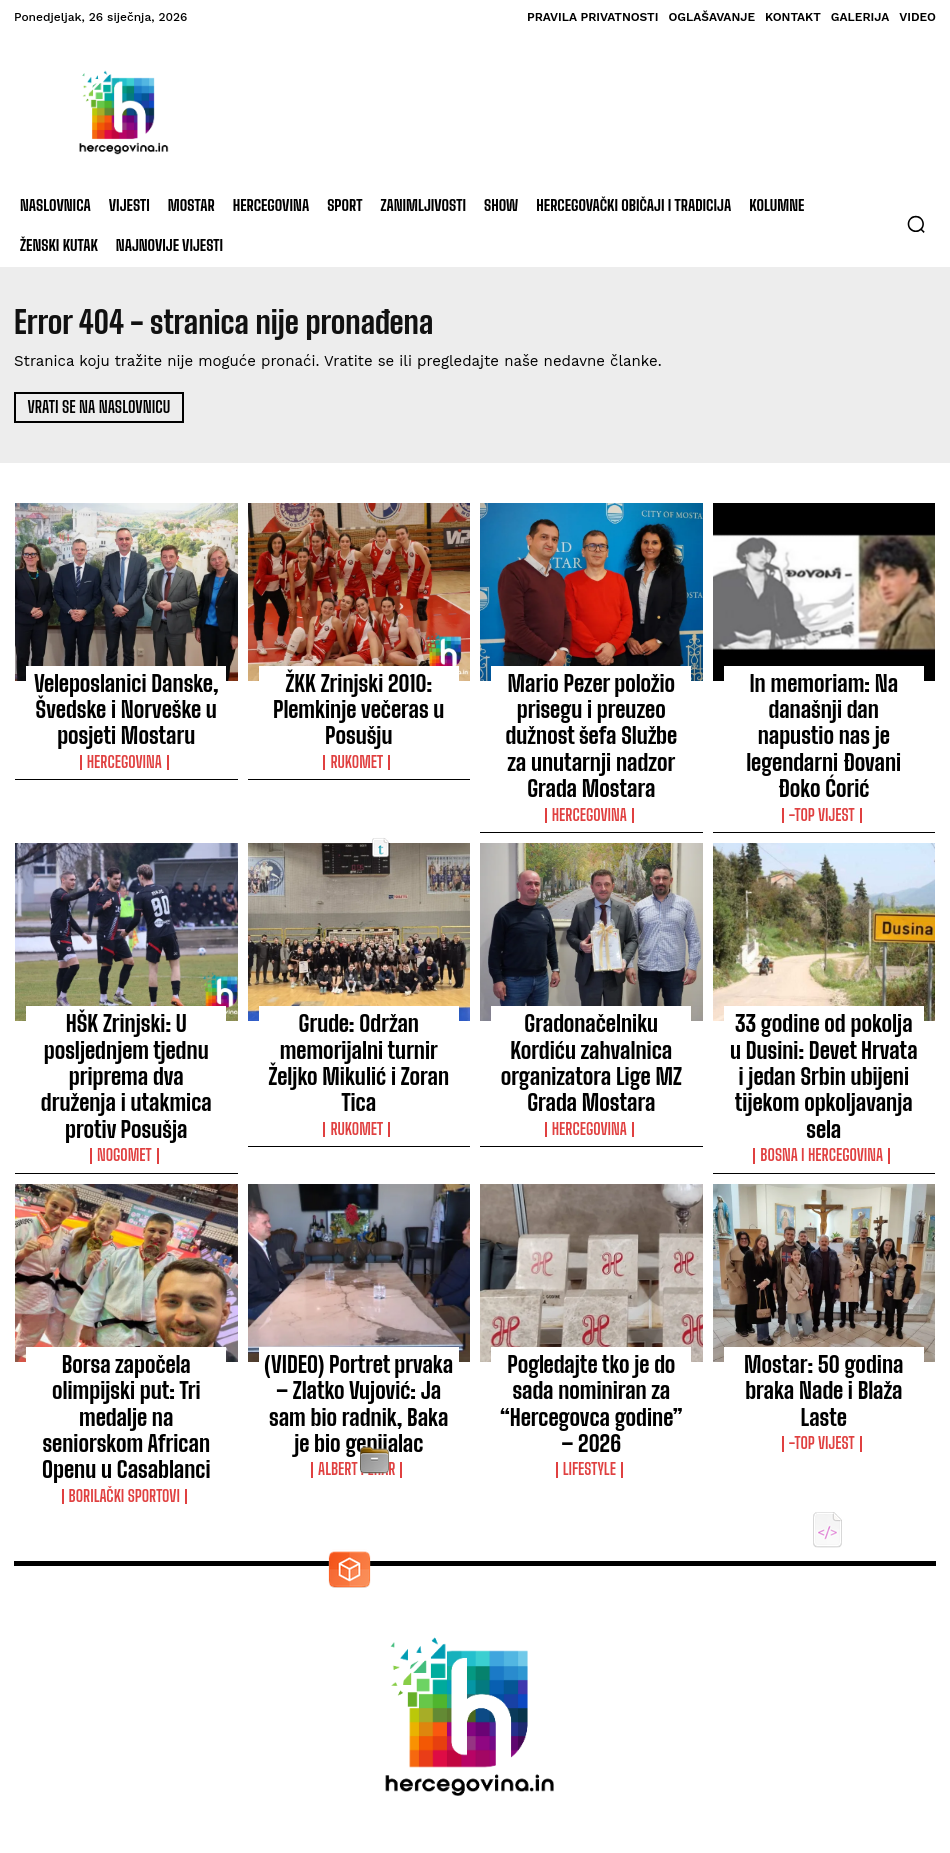 The width and height of the screenshot is (950, 1853). Describe the element at coordinates (374, 1459) in the screenshot. I see `open the file manager` at that location.